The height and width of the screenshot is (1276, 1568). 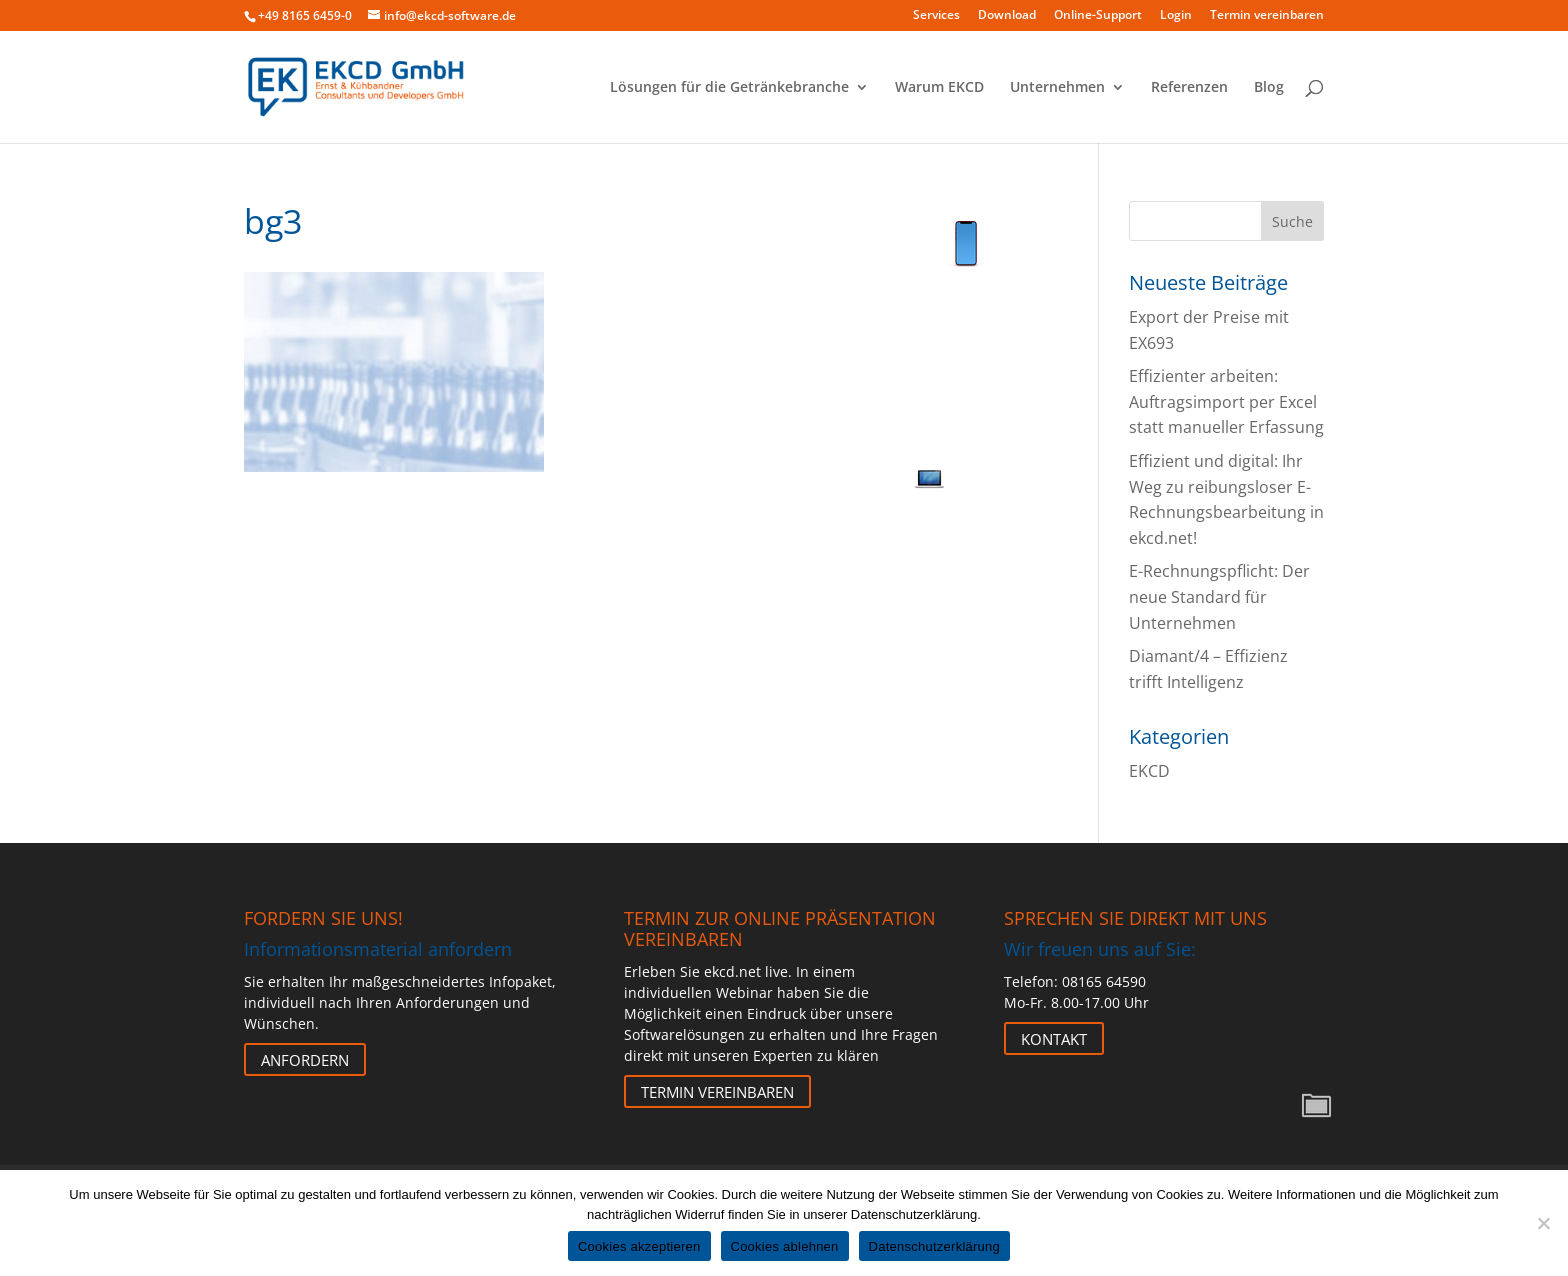 What do you see at coordinates (966, 244) in the screenshot?
I see `iPhone 12 mini device icon` at bounding box center [966, 244].